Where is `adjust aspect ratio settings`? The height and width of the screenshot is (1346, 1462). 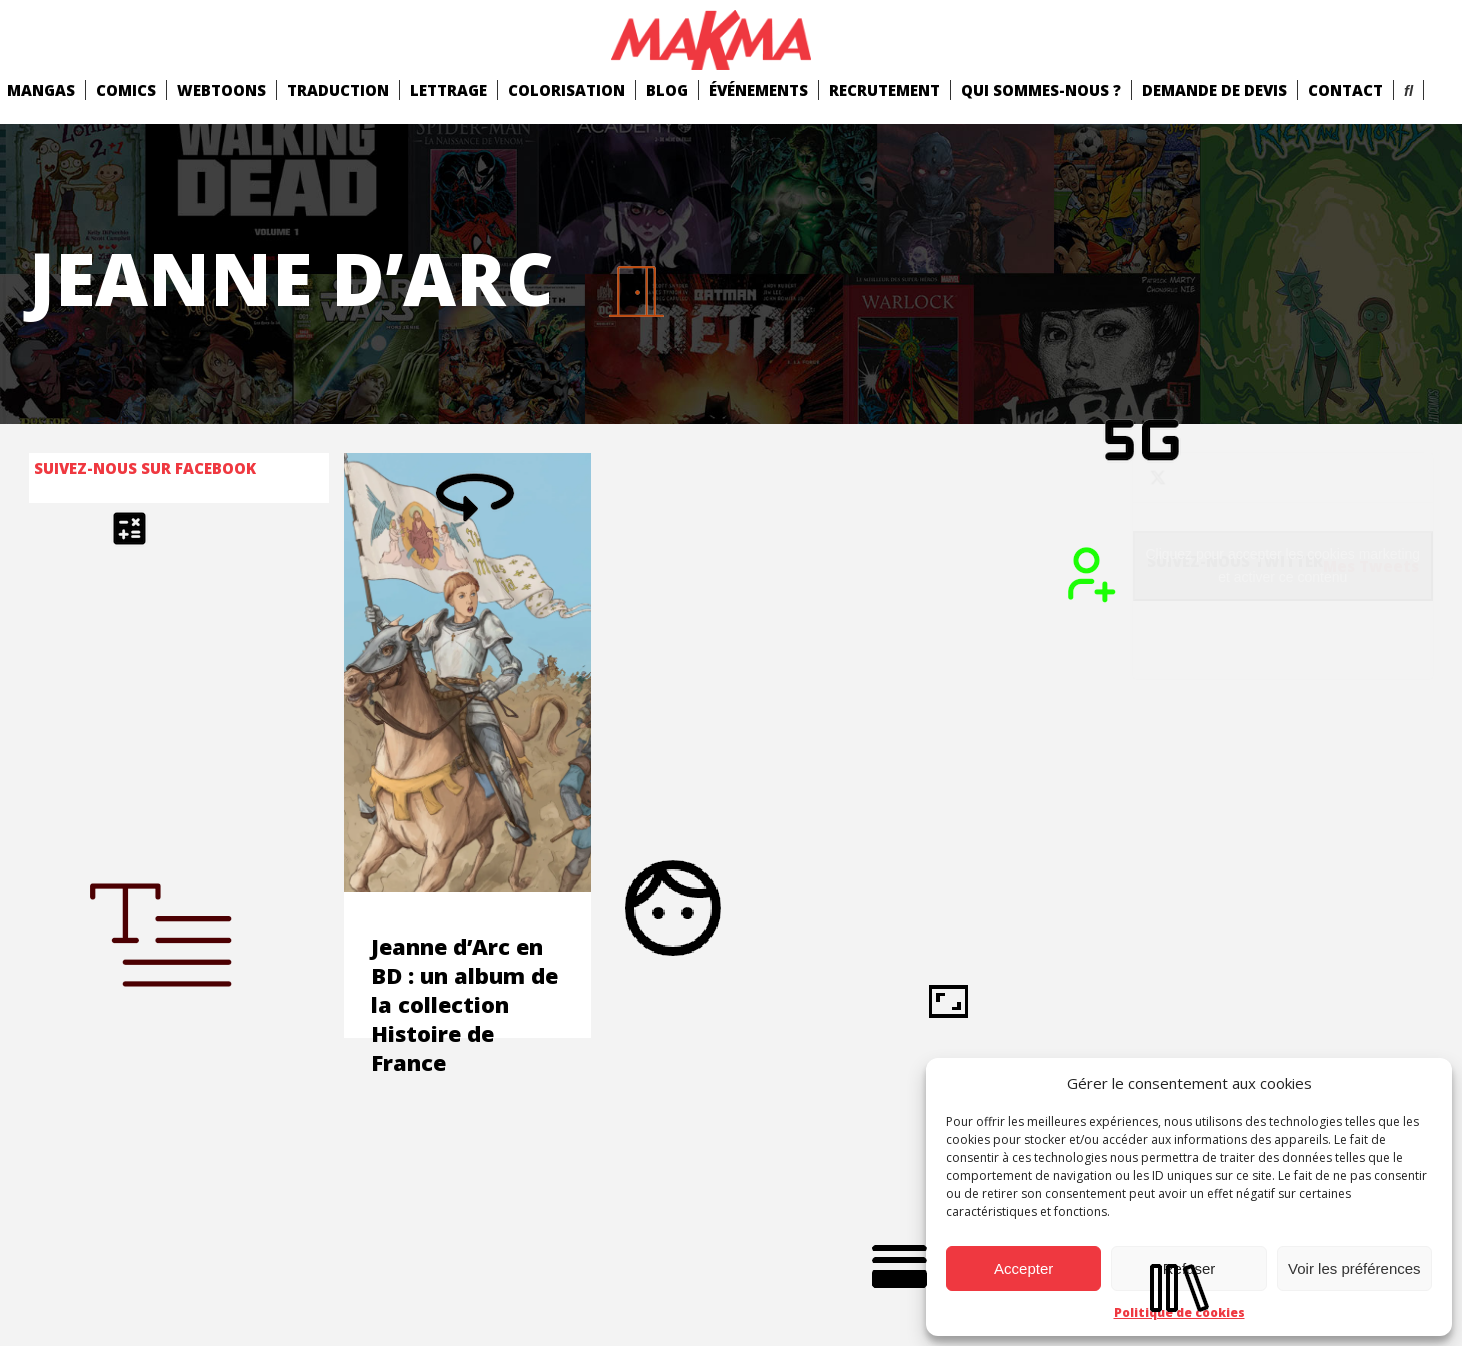
adjust aspect ratio settings is located at coordinates (948, 1001).